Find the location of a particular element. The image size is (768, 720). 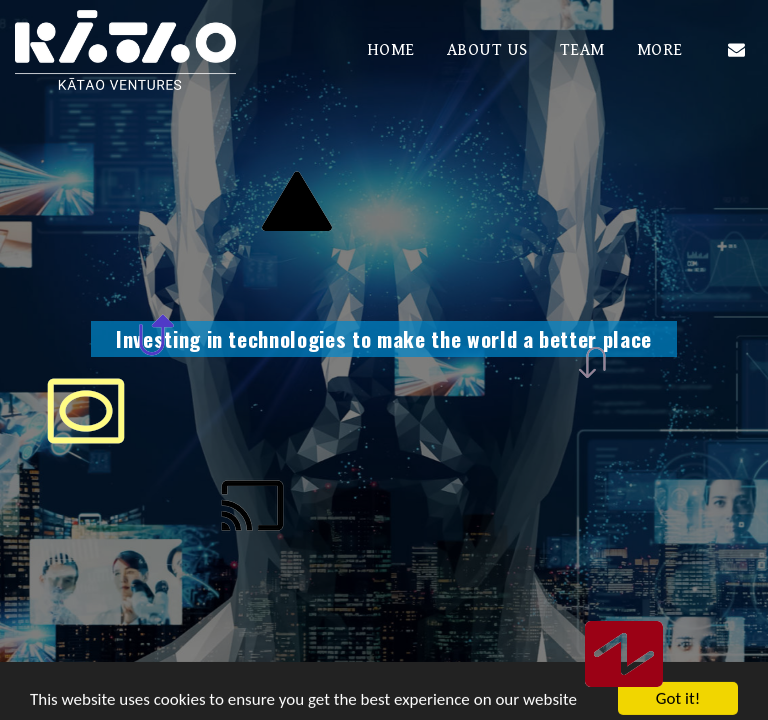

apply vignette effect to photo is located at coordinates (86, 411).